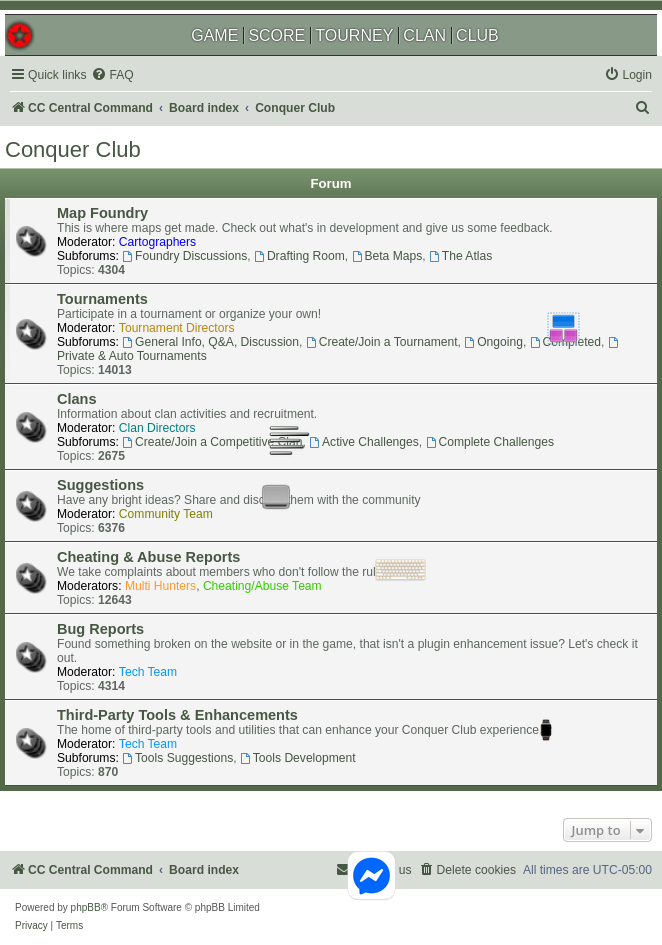 The width and height of the screenshot is (662, 945). What do you see at coordinates (276, 497) in the screenshot?
I see `access removable storage device` at bounding box center [276, 497].